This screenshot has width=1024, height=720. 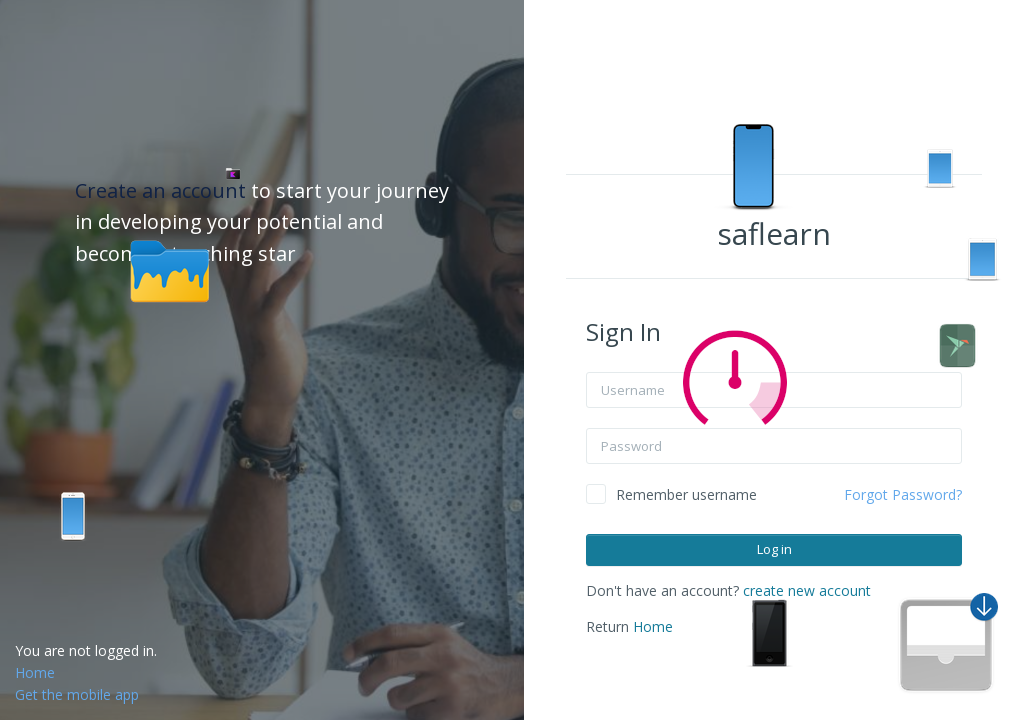 I want to click on snap application package file, so click(x=957, y=345).